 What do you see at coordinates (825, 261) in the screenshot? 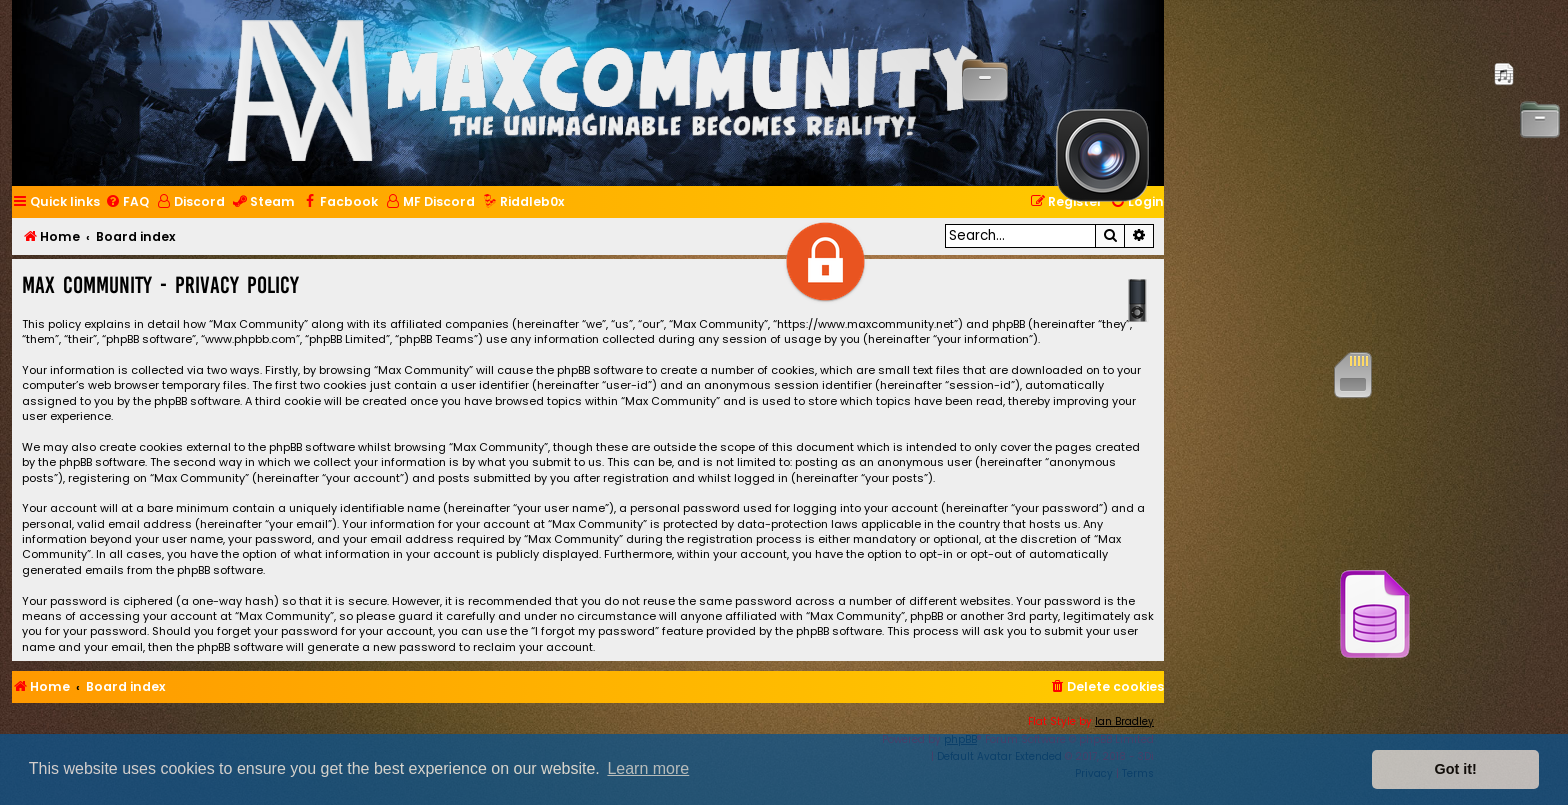
I see `indicates a file or folder is read-only` at bounding box center [825, 261].